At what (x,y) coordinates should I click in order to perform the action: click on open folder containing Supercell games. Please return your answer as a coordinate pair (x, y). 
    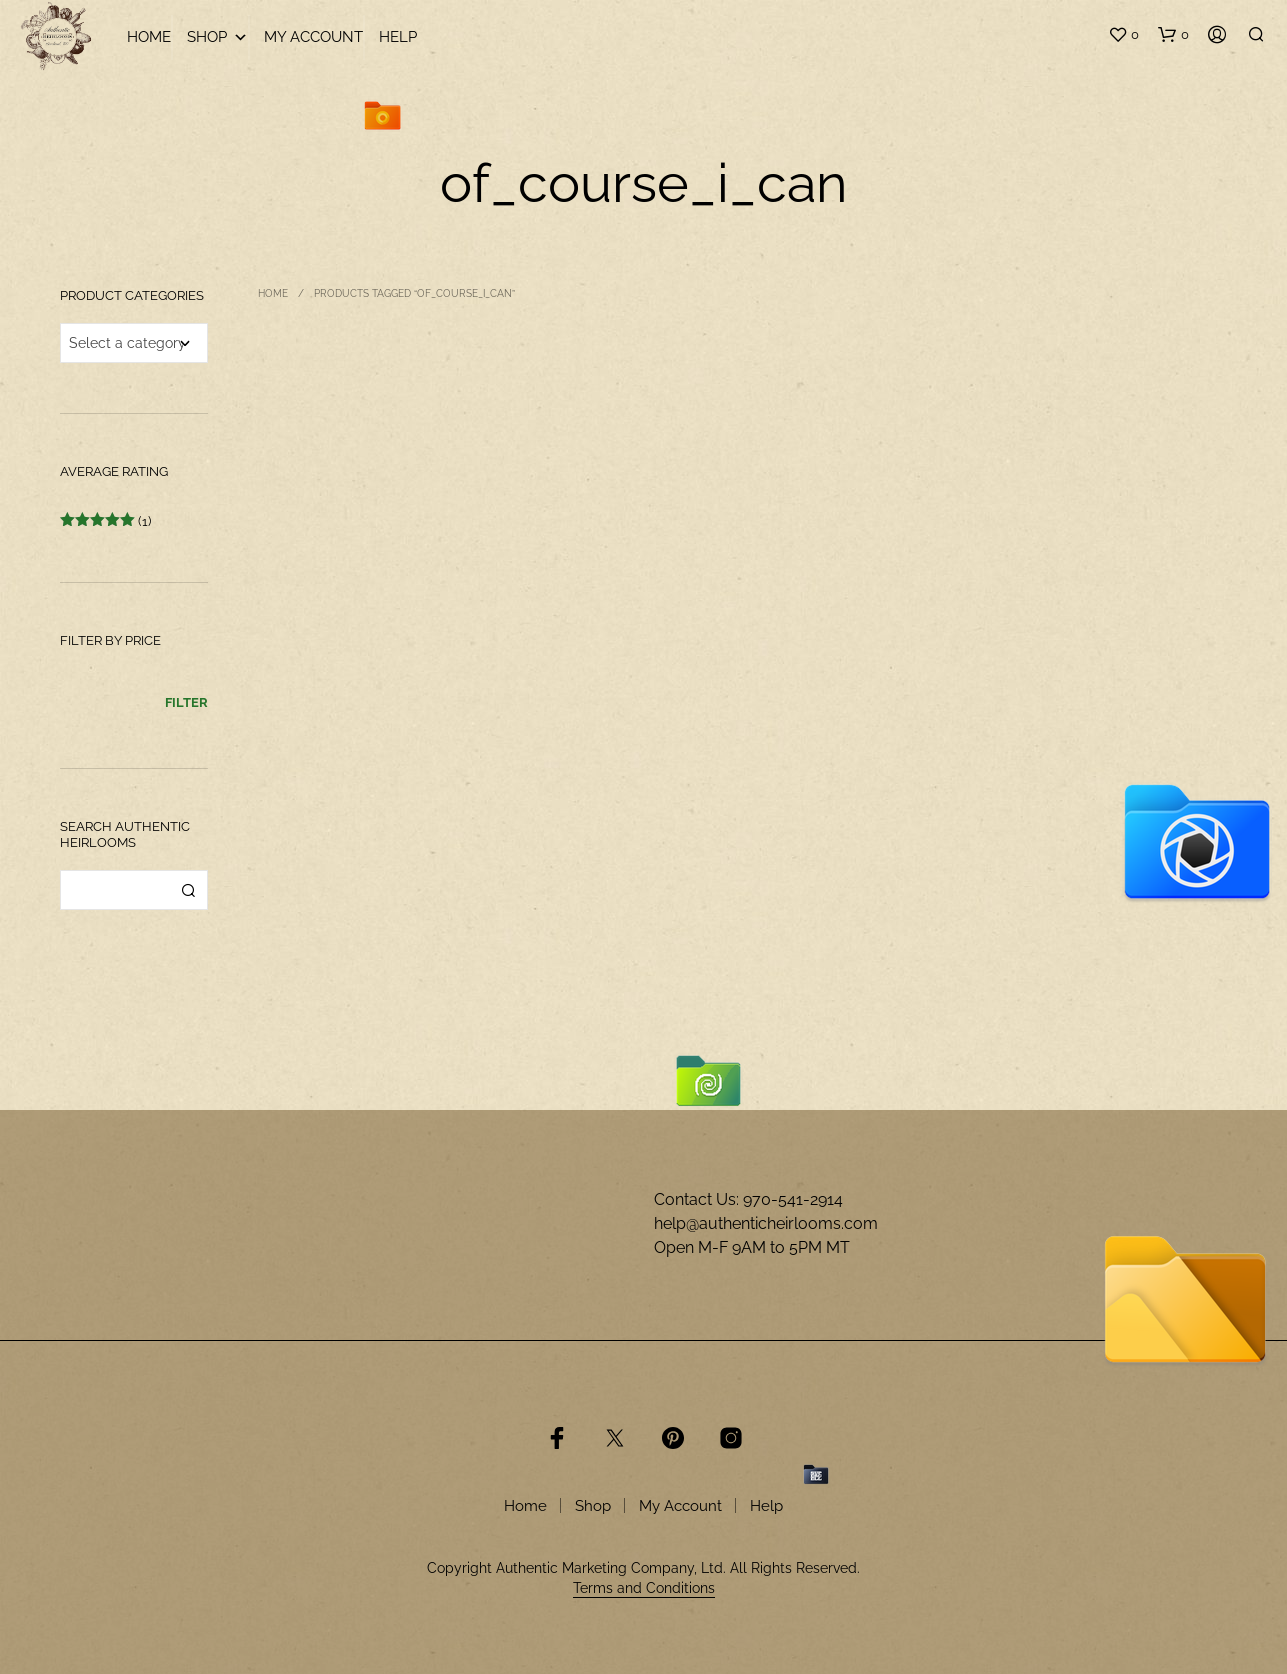
    Looking at the image, I should click on (816, 1475).